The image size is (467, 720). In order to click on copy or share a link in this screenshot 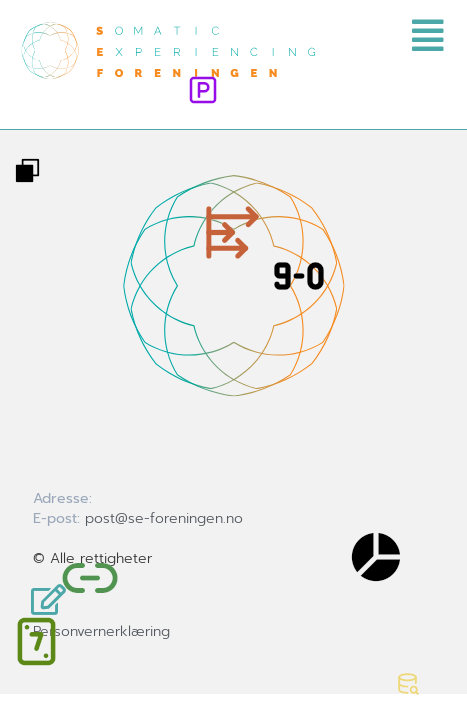, I will do `click(90, 578)`.